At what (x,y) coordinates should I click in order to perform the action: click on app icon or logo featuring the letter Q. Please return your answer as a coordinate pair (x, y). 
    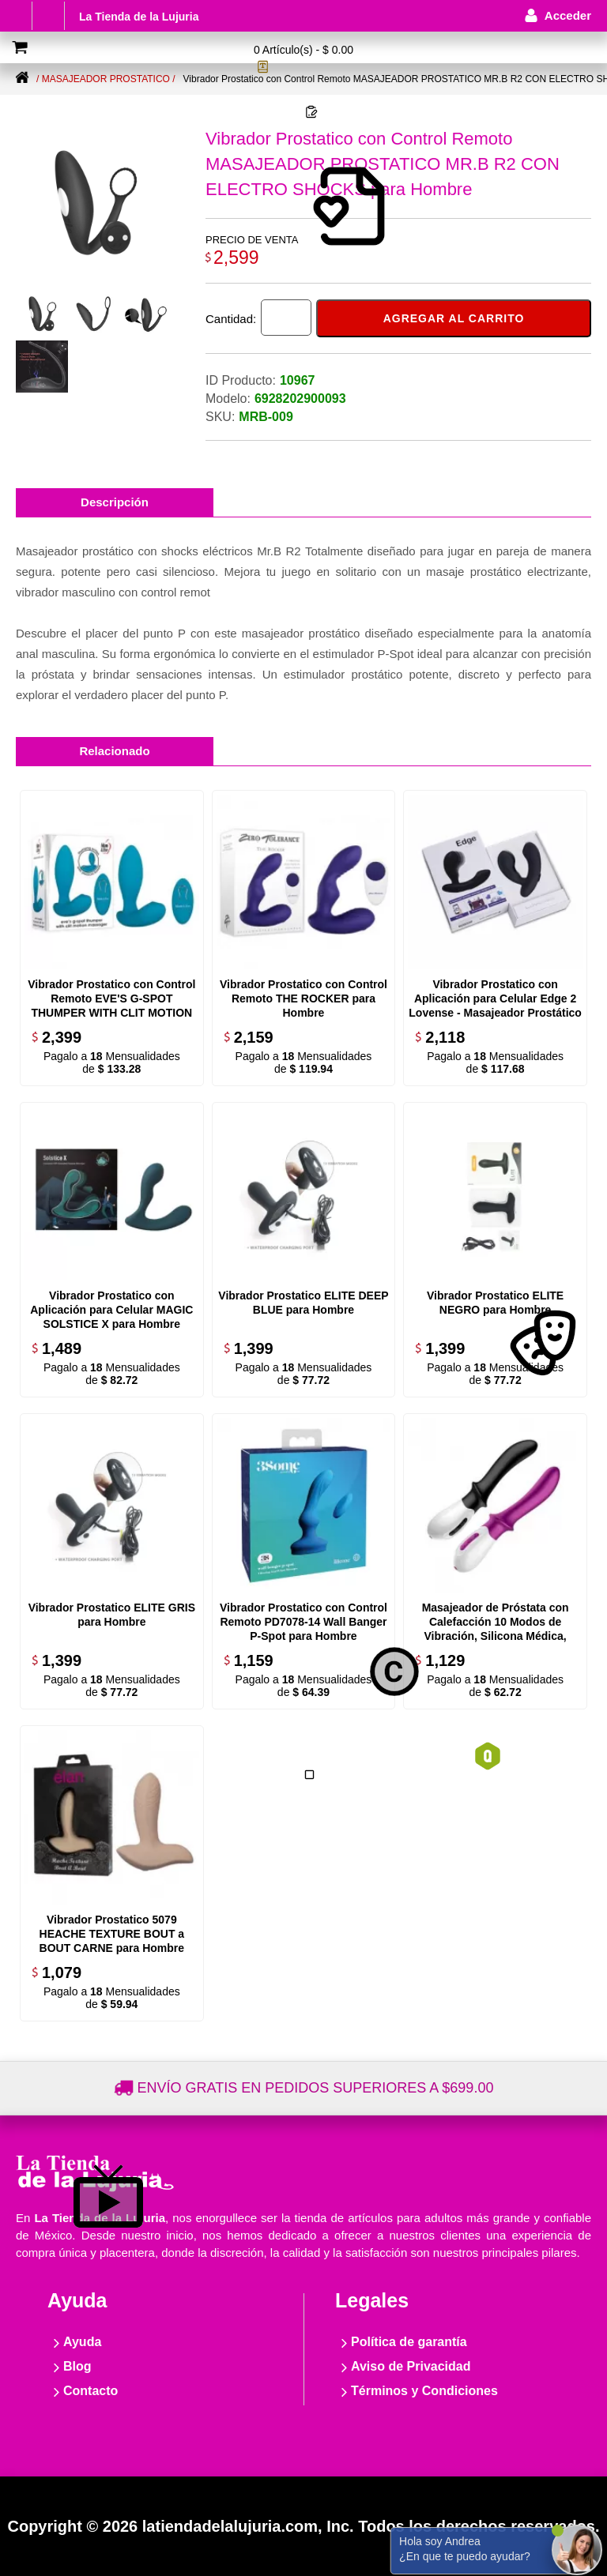
    Looking at the image, I should click on (488, 1756).